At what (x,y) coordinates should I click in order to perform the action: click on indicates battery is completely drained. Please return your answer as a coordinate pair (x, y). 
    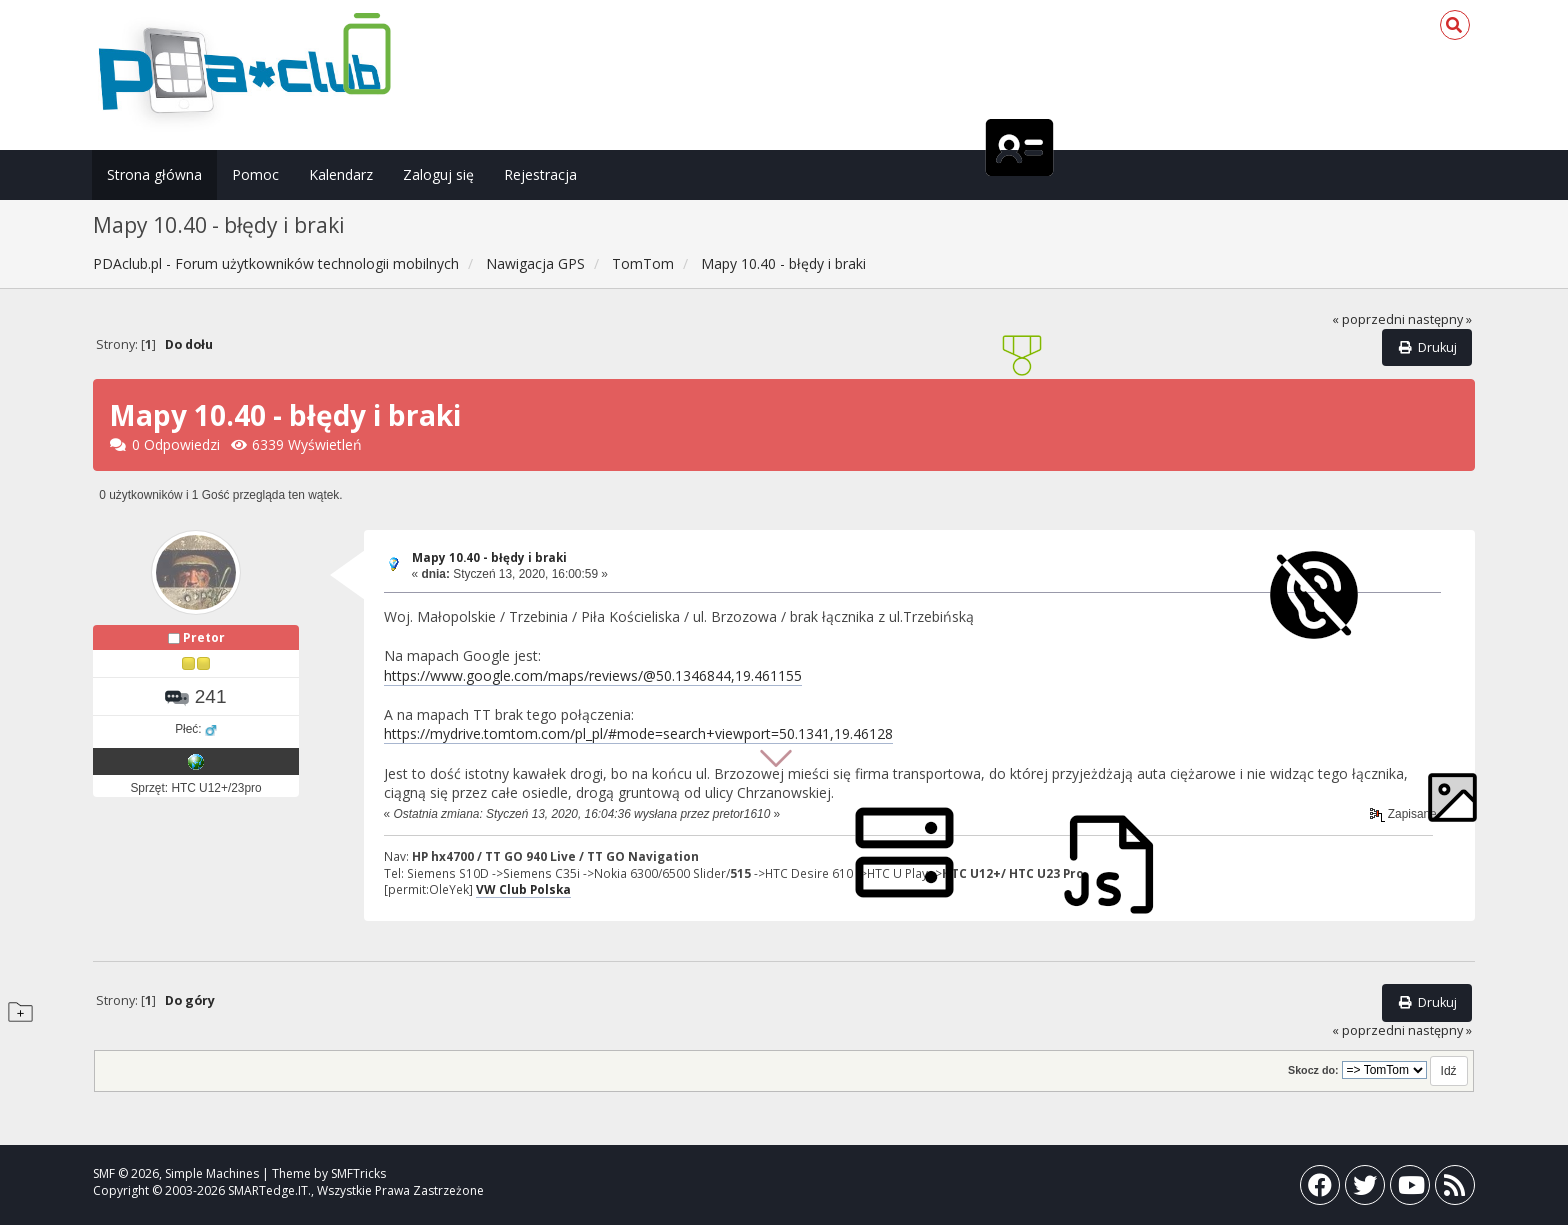
    Looking at the image, I should click on (367, 55).